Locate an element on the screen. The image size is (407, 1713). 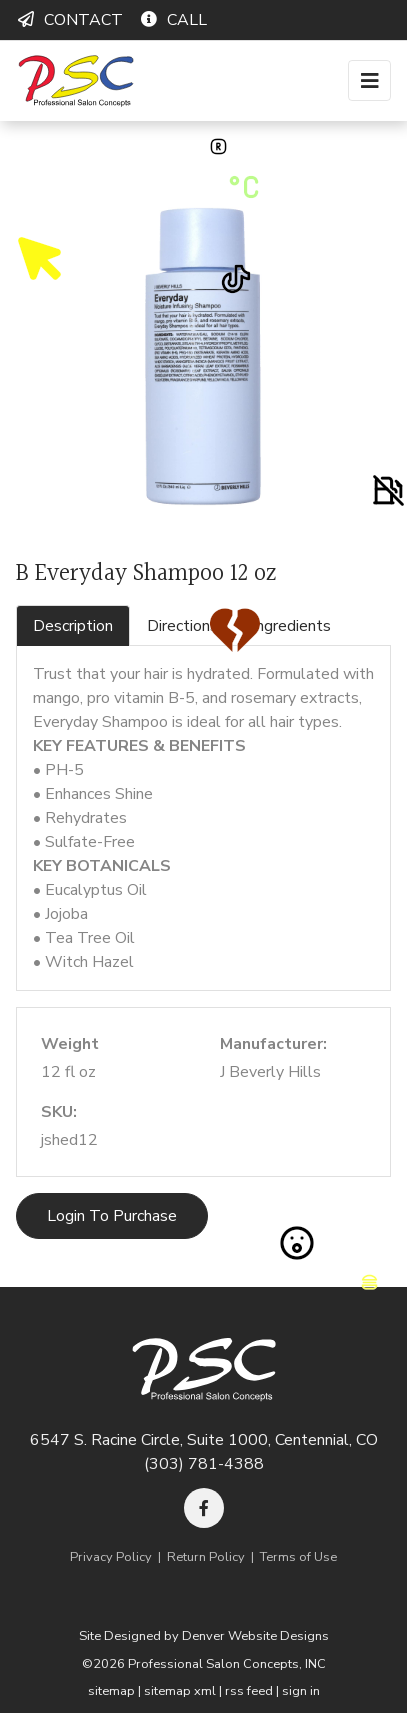
display temperature in celsius is located at coordinates (244, 187).